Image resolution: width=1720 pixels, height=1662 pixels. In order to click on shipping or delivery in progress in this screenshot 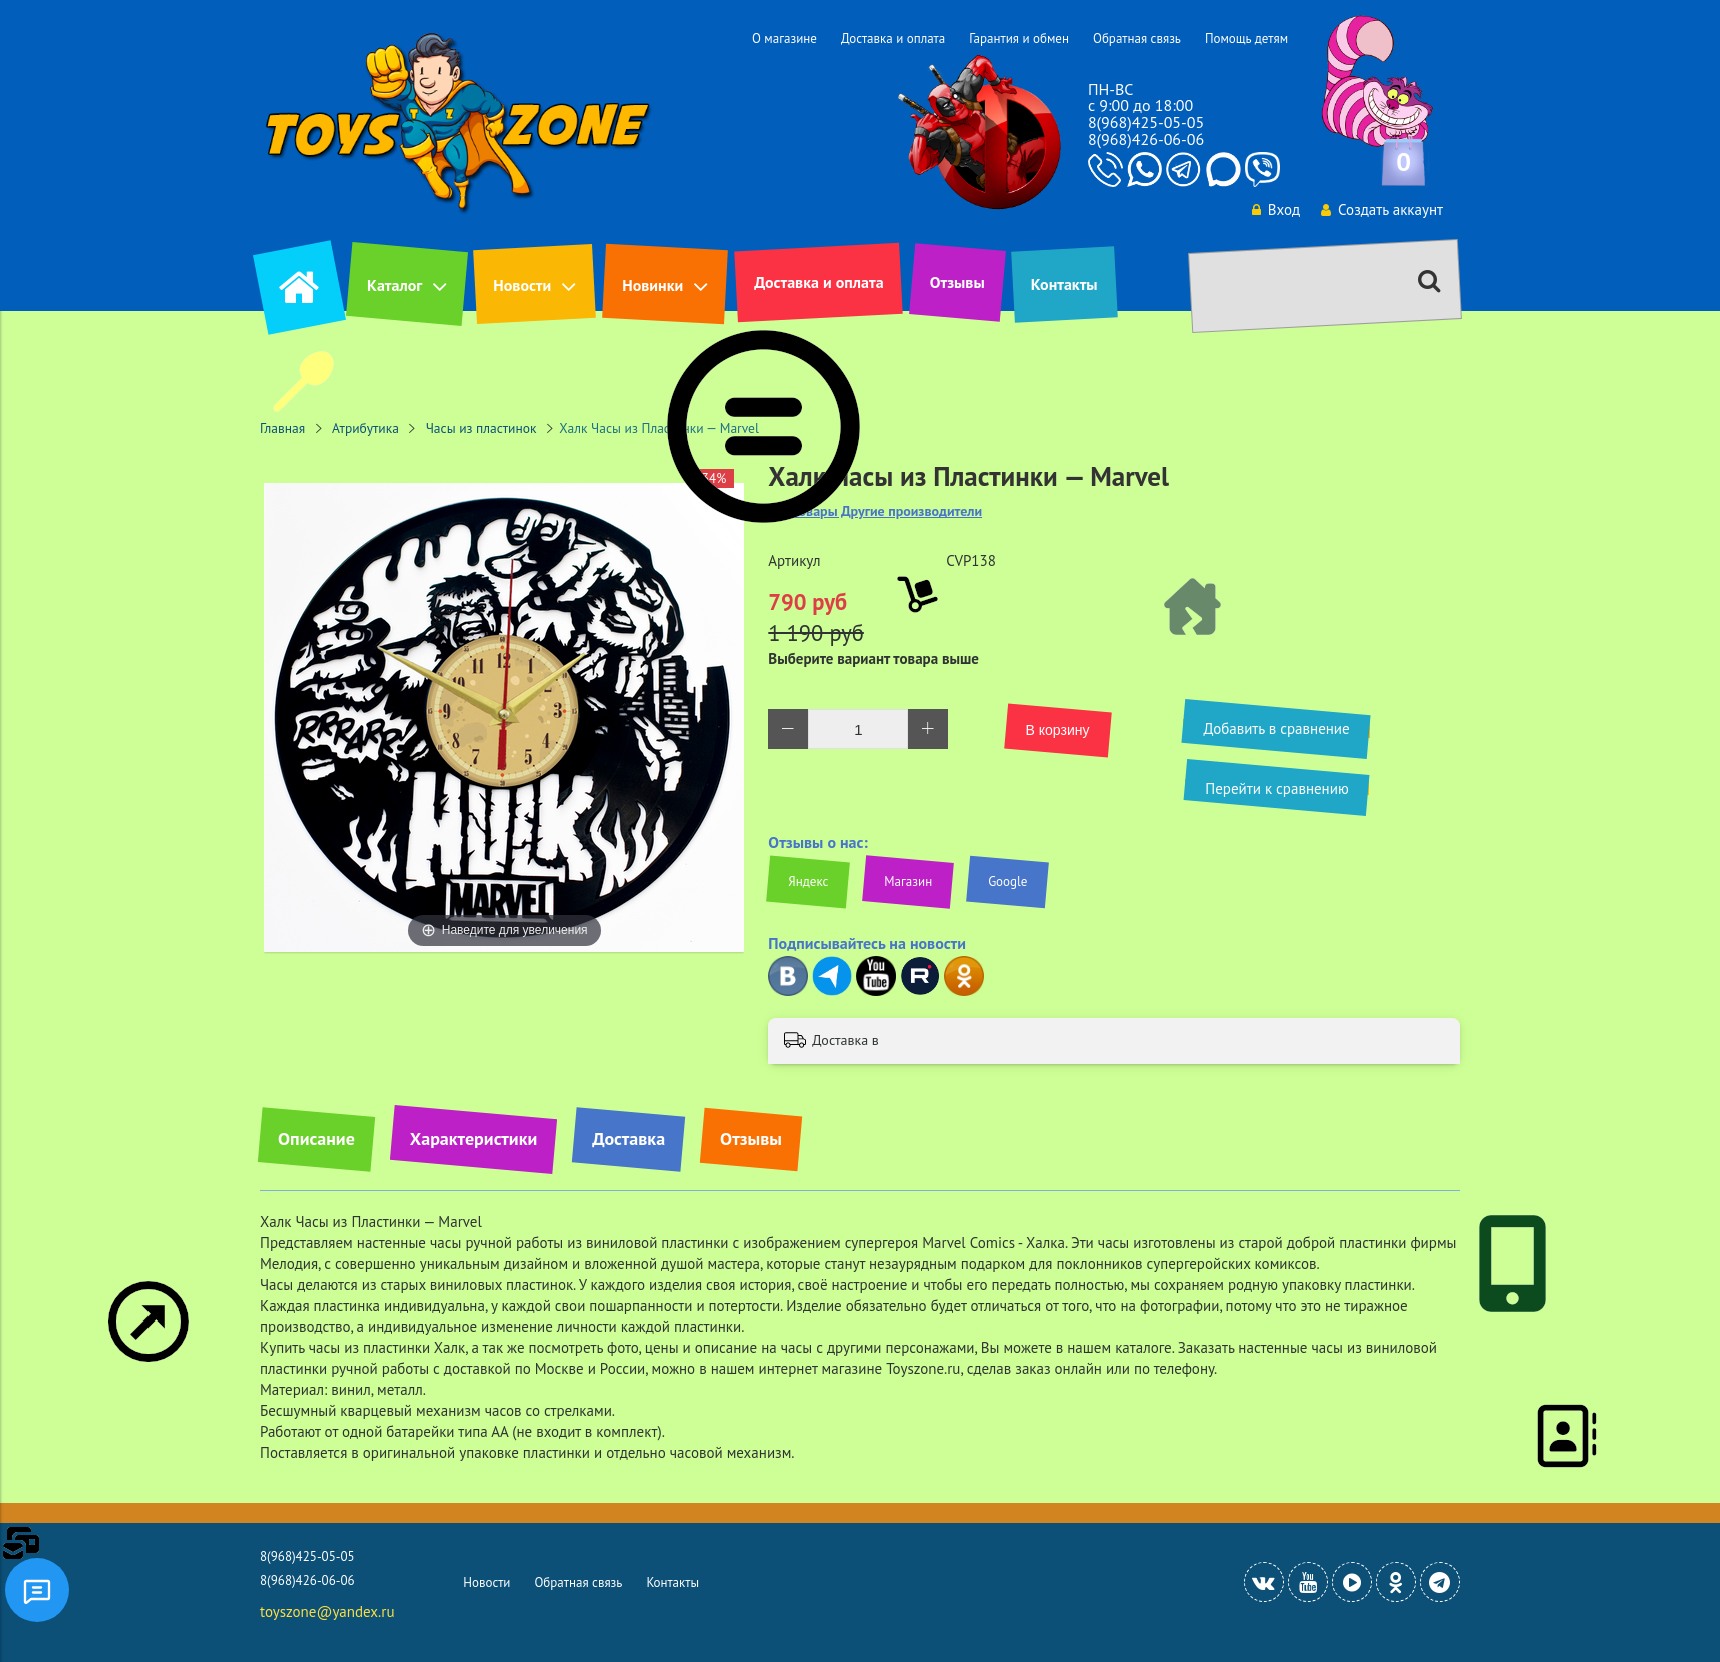, I will do `click(917, 594)`.